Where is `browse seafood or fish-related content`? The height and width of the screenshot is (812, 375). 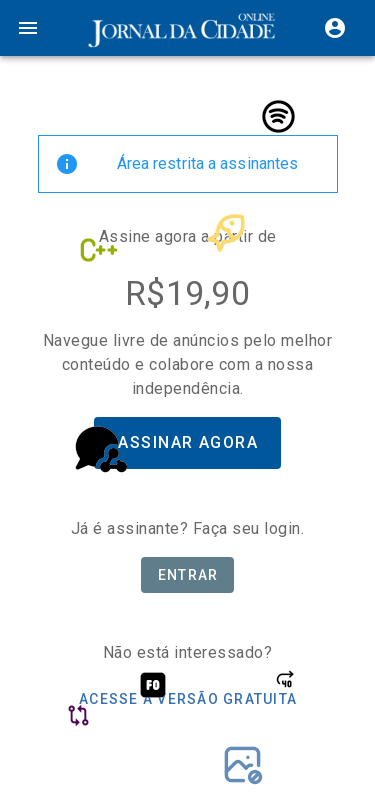
browse seafood or fish-related content is located at coordinates (227, 231).